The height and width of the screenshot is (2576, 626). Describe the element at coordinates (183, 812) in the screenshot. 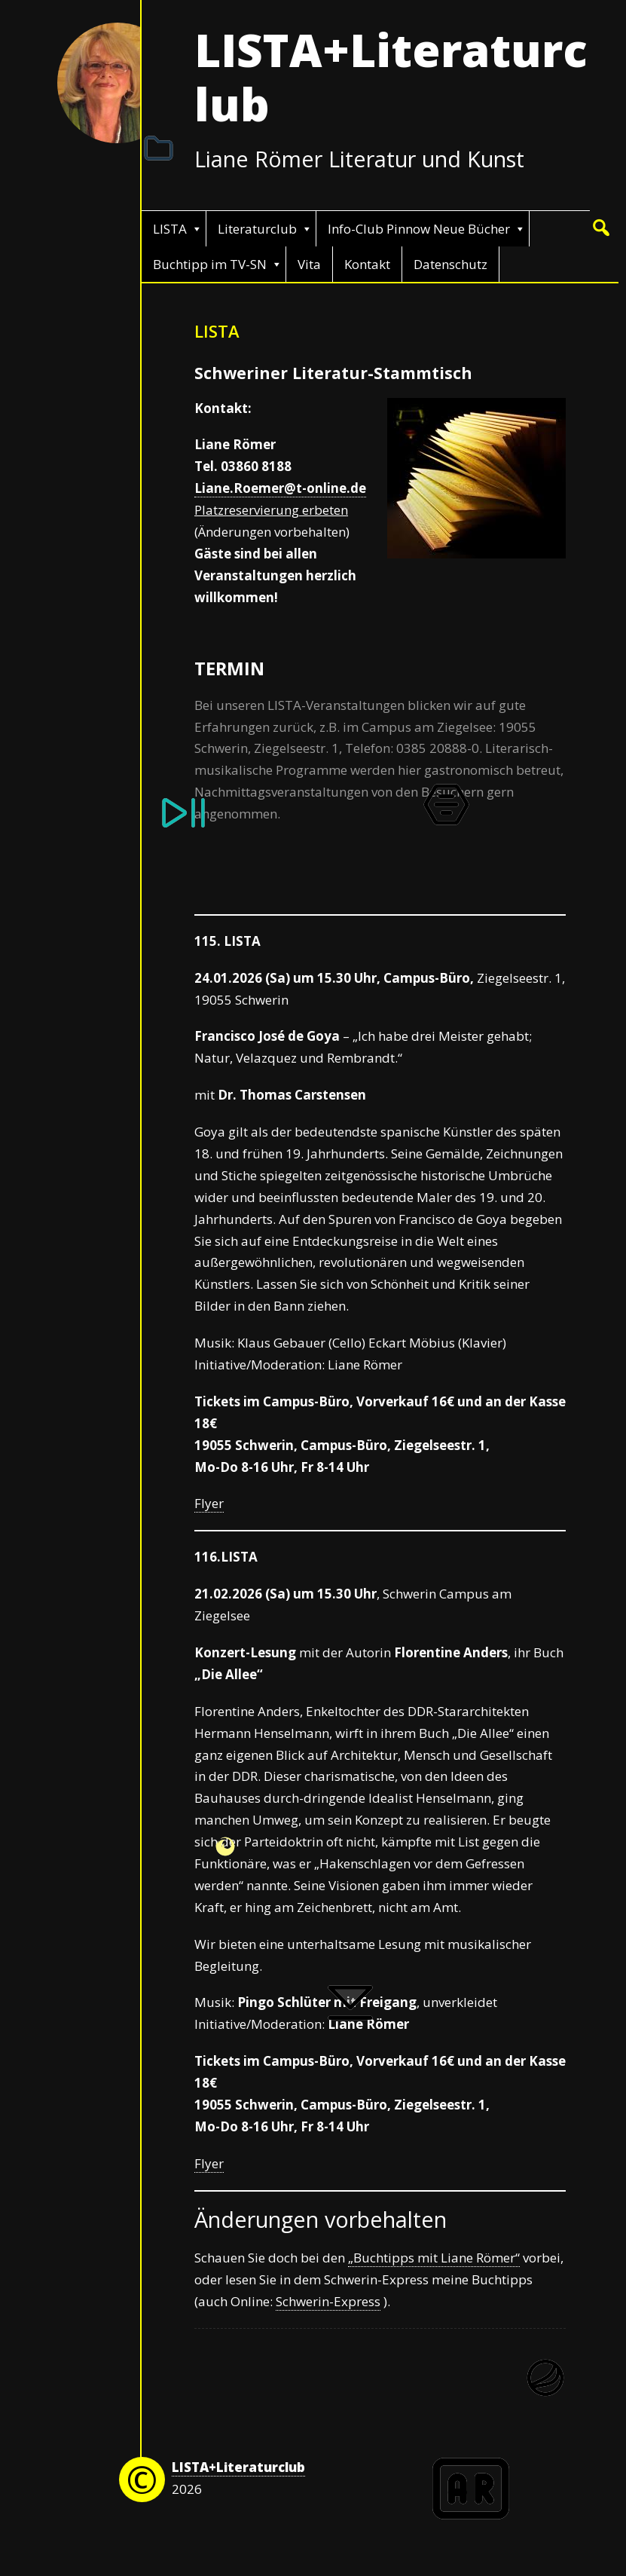

I see `toggle between play and pause for media playback` at that location.